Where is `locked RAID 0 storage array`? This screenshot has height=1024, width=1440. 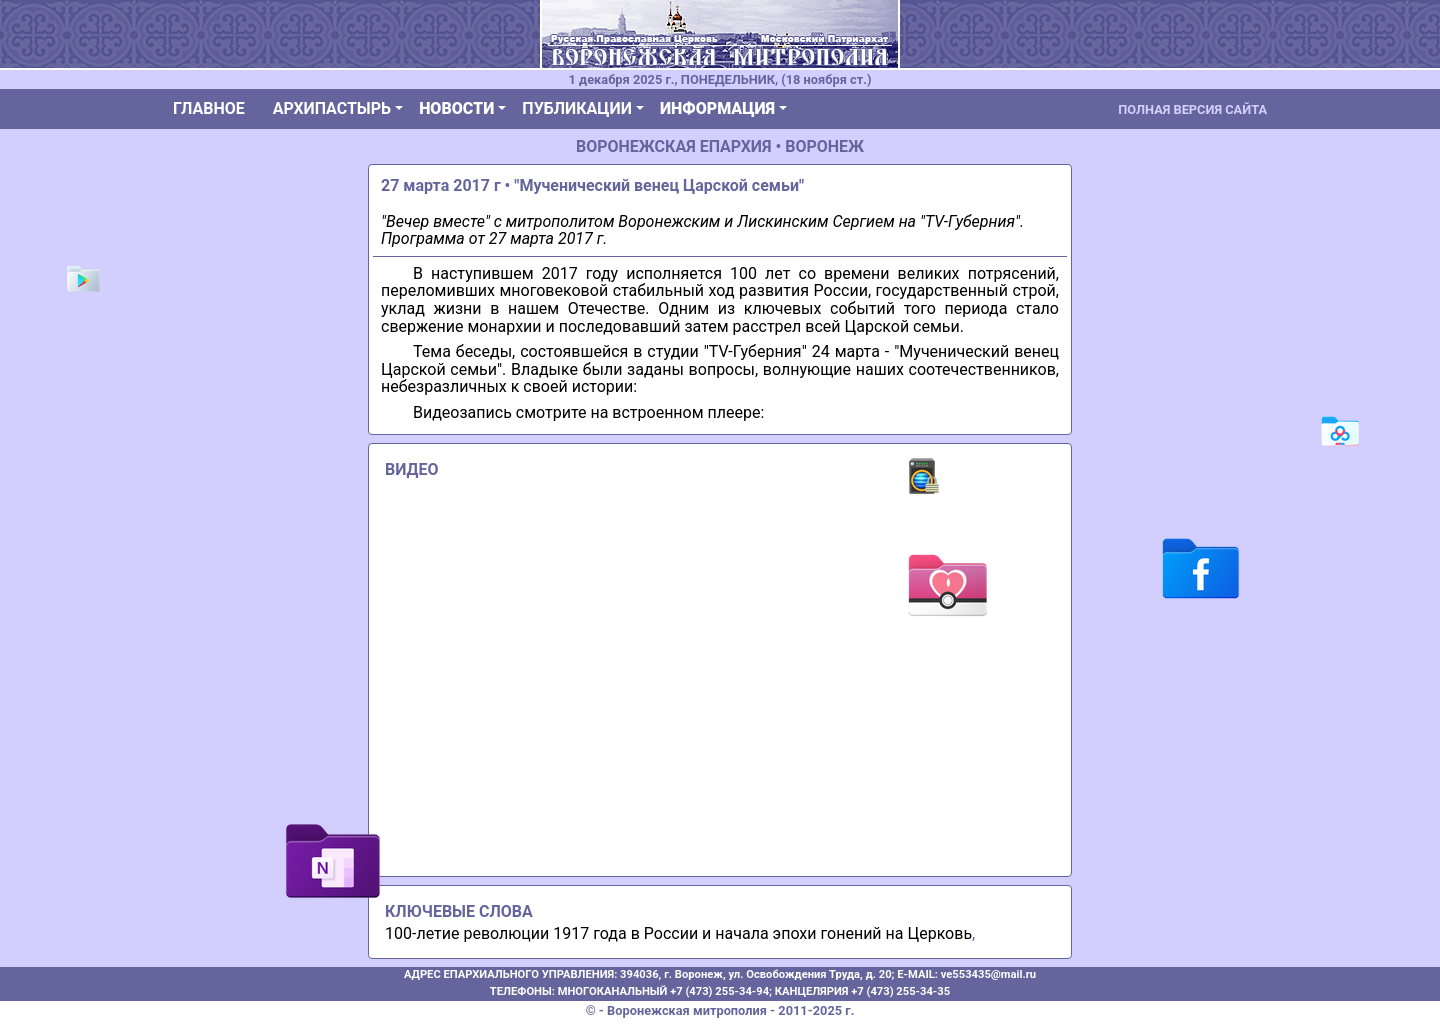
locked RAID 0 storage array is located at coordinates (922, 476).